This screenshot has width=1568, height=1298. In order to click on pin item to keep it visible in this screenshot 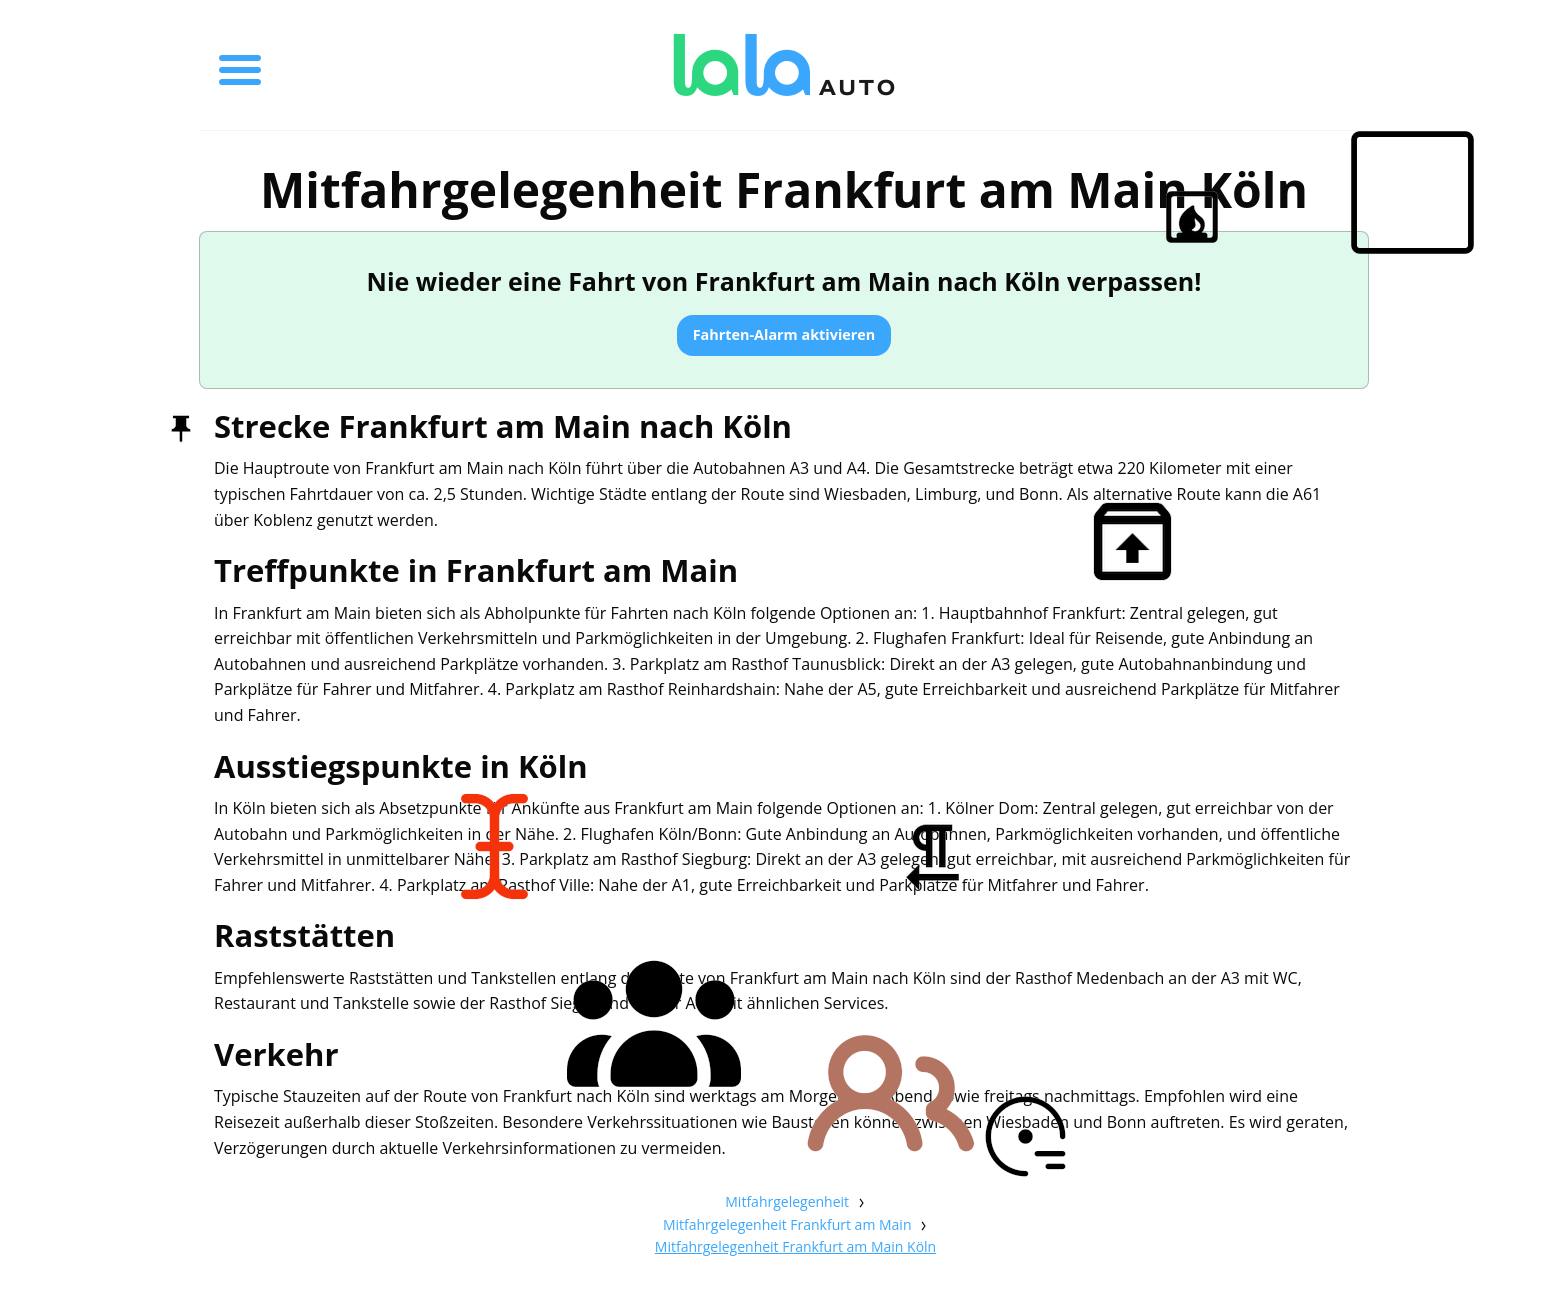, I will do `click(181, 429)`.